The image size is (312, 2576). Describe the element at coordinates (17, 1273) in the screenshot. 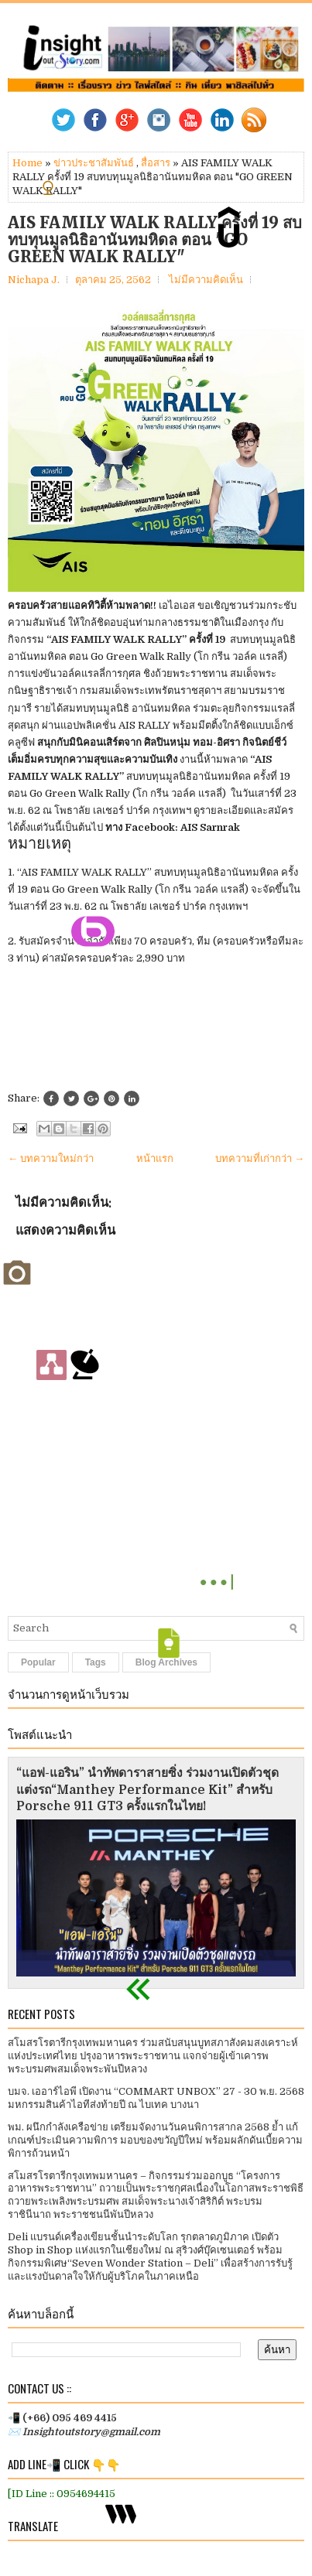

I see `take a photo` at that location.